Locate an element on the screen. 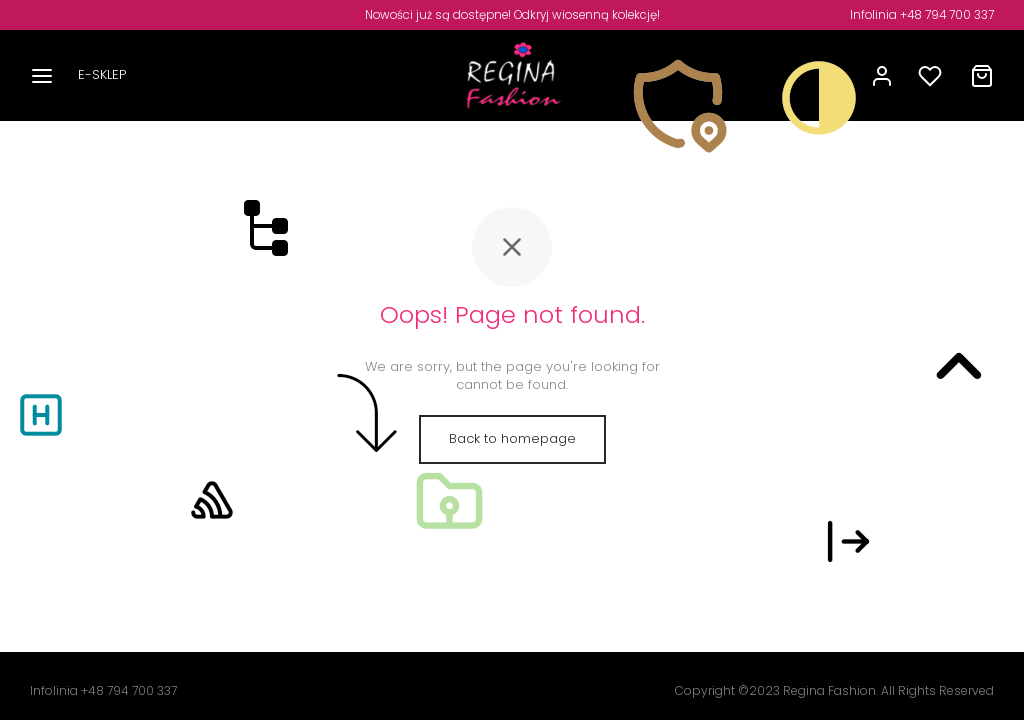 This screenshot has height=720, width=1024. sentry error monitoring integration is located at coordinates (212, 500).